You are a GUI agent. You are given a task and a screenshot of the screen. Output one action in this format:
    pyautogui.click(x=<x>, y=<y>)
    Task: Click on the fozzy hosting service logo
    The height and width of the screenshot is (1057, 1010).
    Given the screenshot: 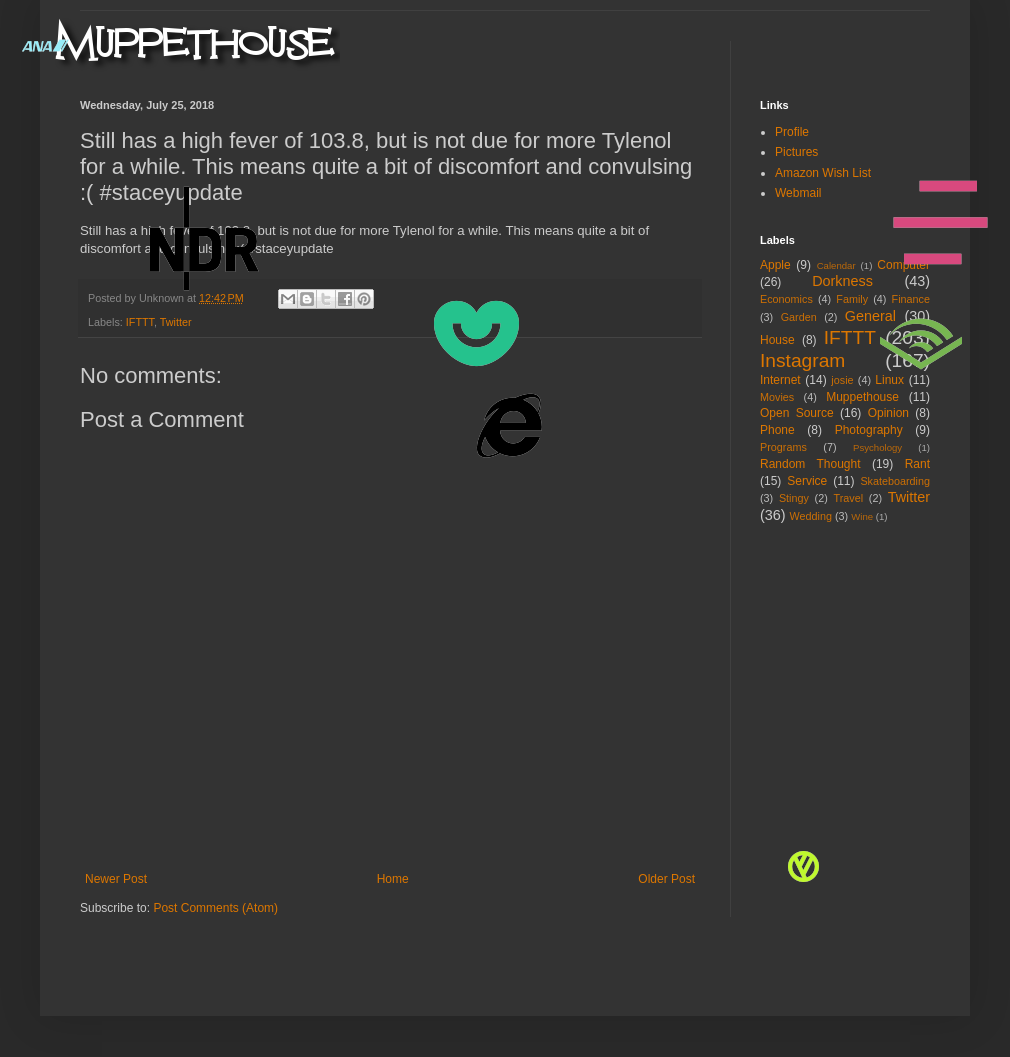 What is the action you would take?
    pyautogui.click(x=803, y=866)
    